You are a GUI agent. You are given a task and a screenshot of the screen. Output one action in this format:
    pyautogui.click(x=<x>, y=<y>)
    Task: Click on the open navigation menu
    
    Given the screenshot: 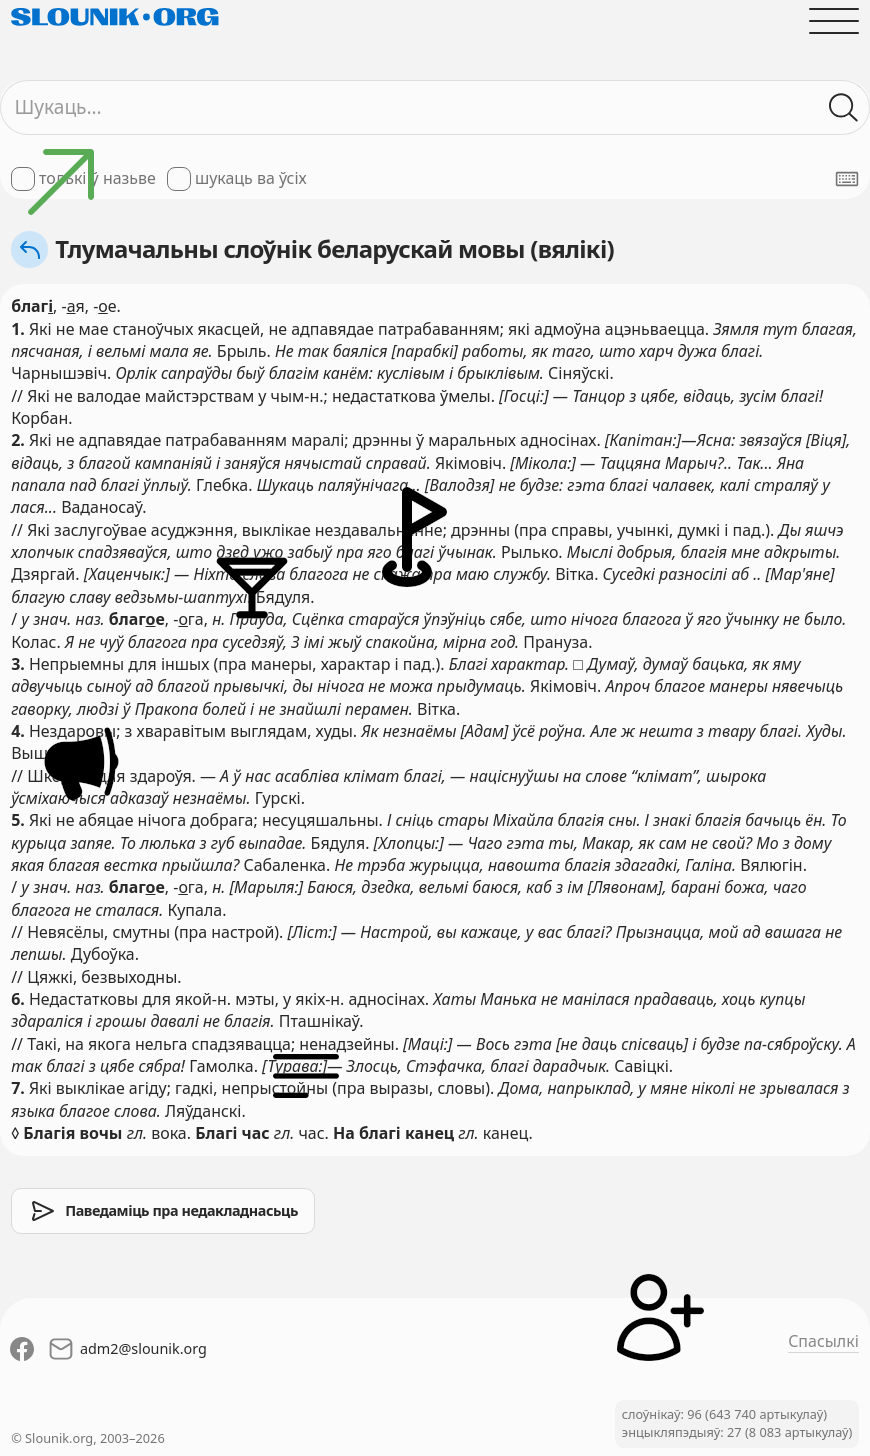 What is the action you would take?
    pyautogui.click(x=306, y=1076)
    